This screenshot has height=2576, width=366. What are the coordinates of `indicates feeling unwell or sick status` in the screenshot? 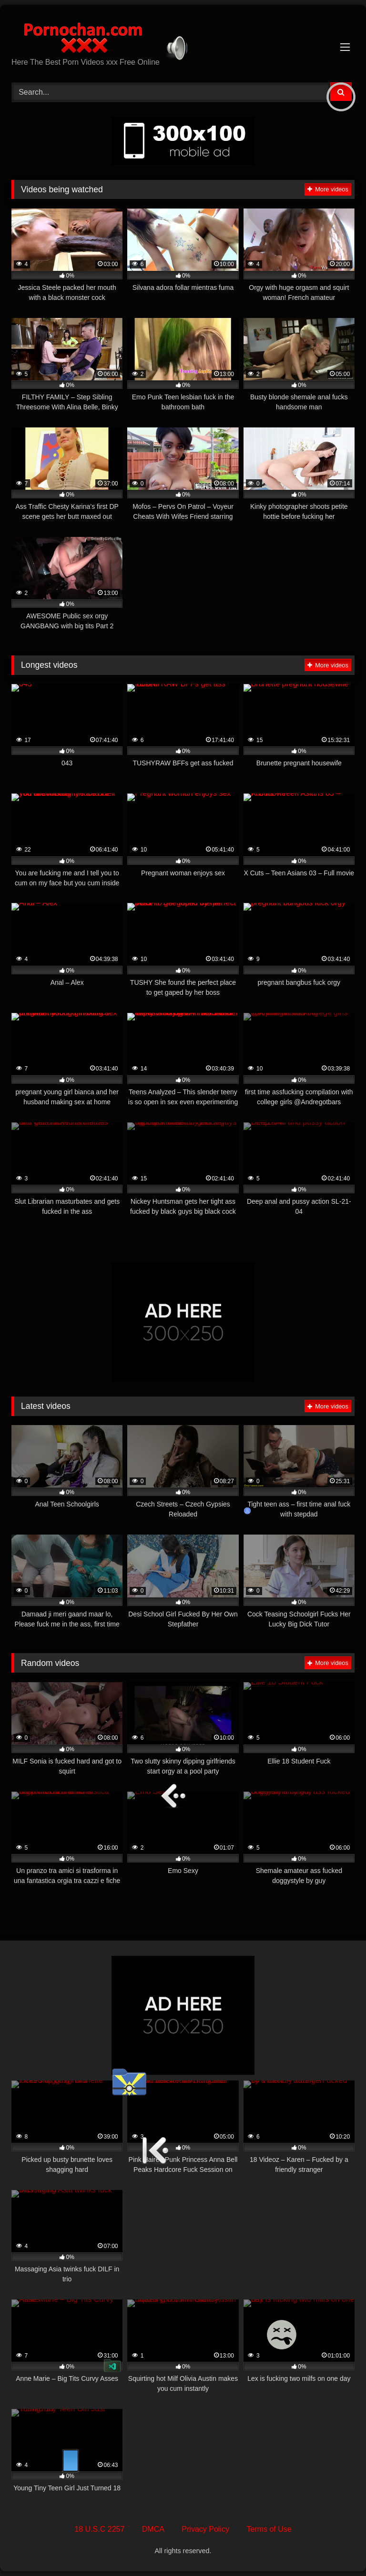 It's located at (282, 2335).